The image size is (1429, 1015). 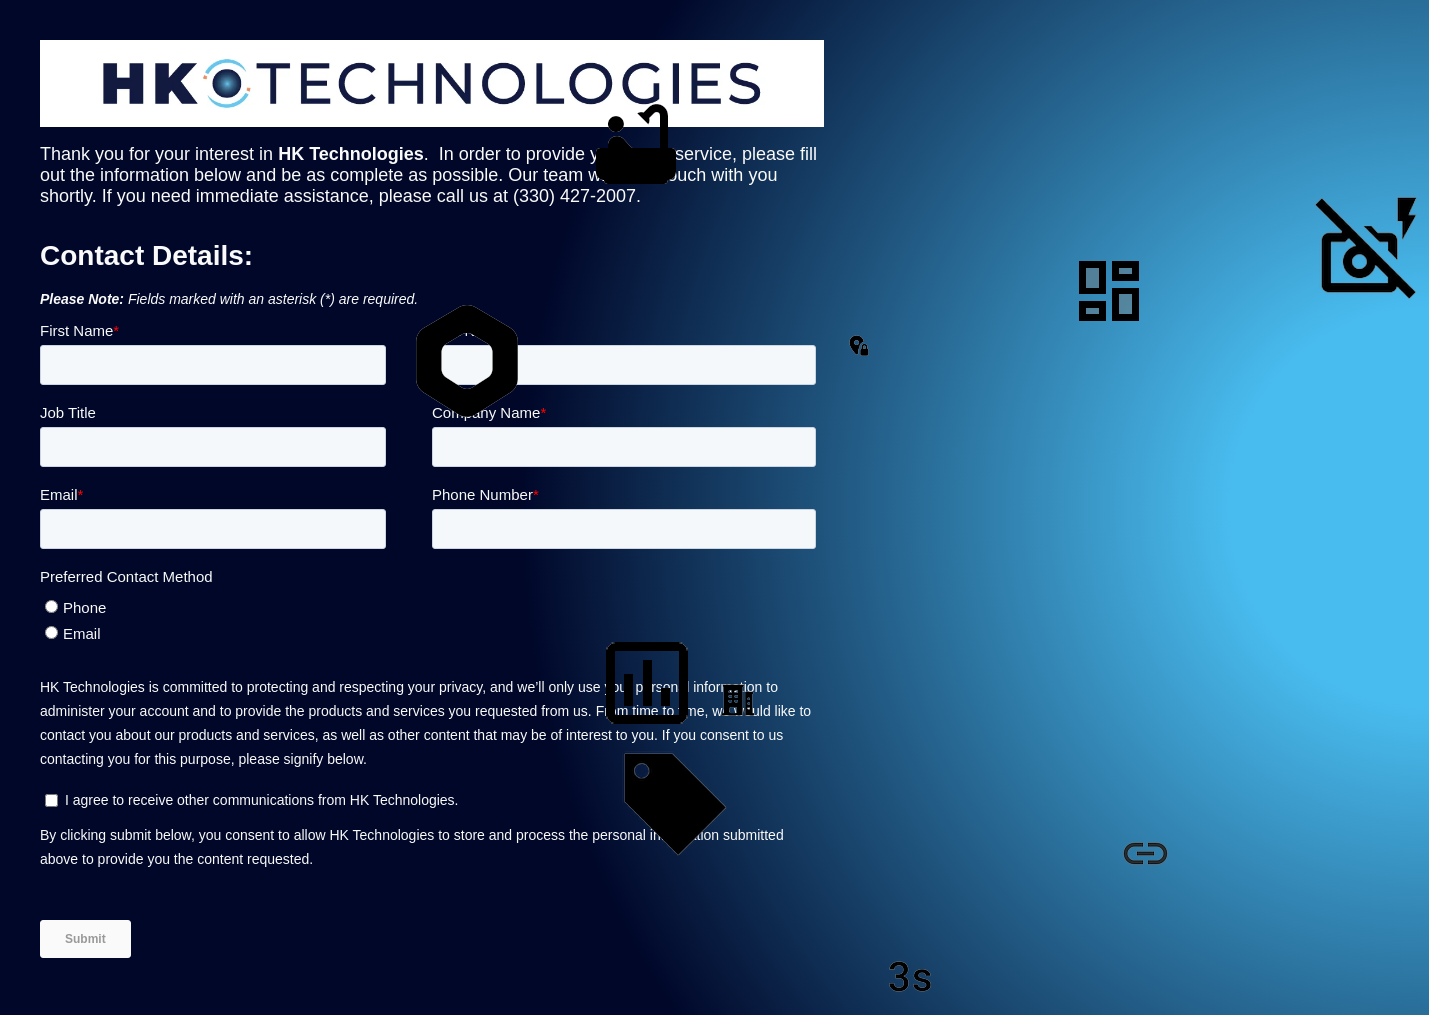 What do you see at coordinates (1369, 245) in the screenshot?
I see `disable camera flash` at bounding box center [1369, 245].